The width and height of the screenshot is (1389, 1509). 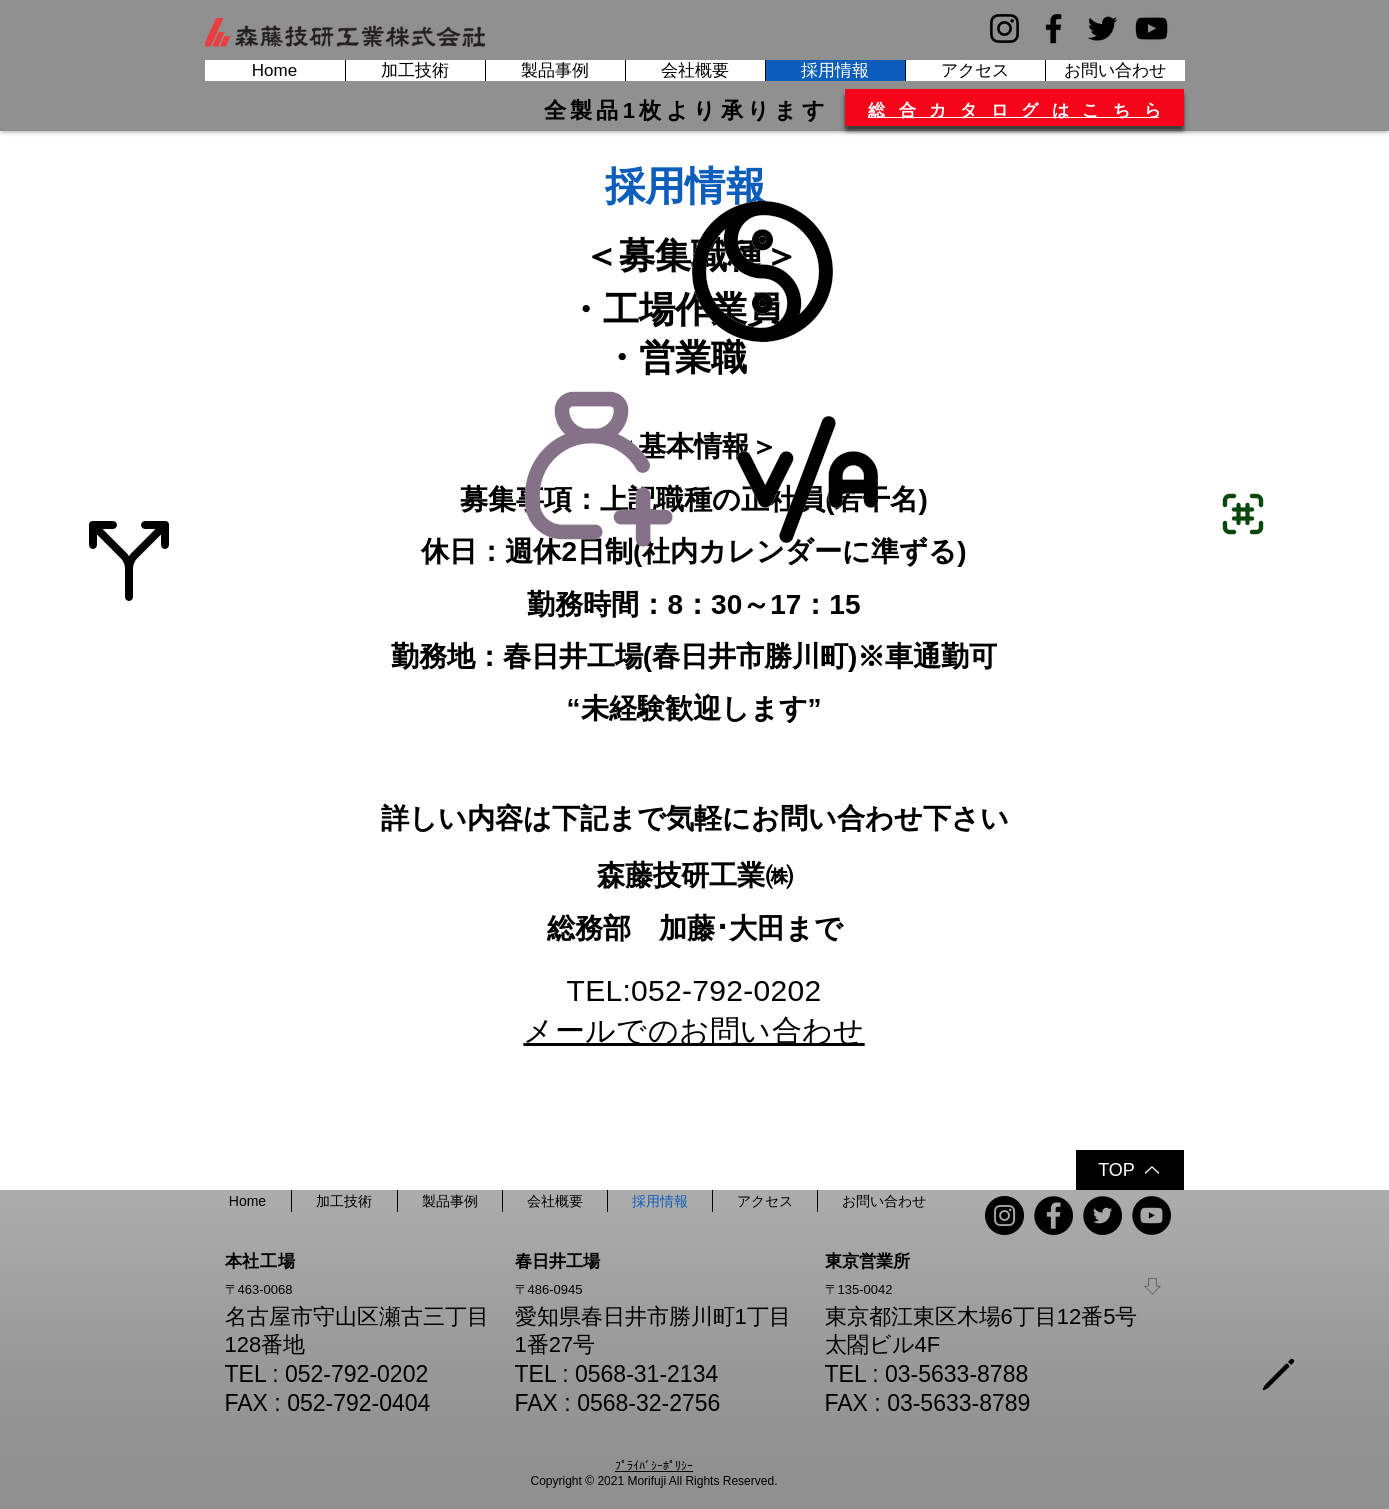 What do you see at coordinates (807, 479) in the screenshot?
I see `adjust letter spacing in text` at bounding box center [807, 479].